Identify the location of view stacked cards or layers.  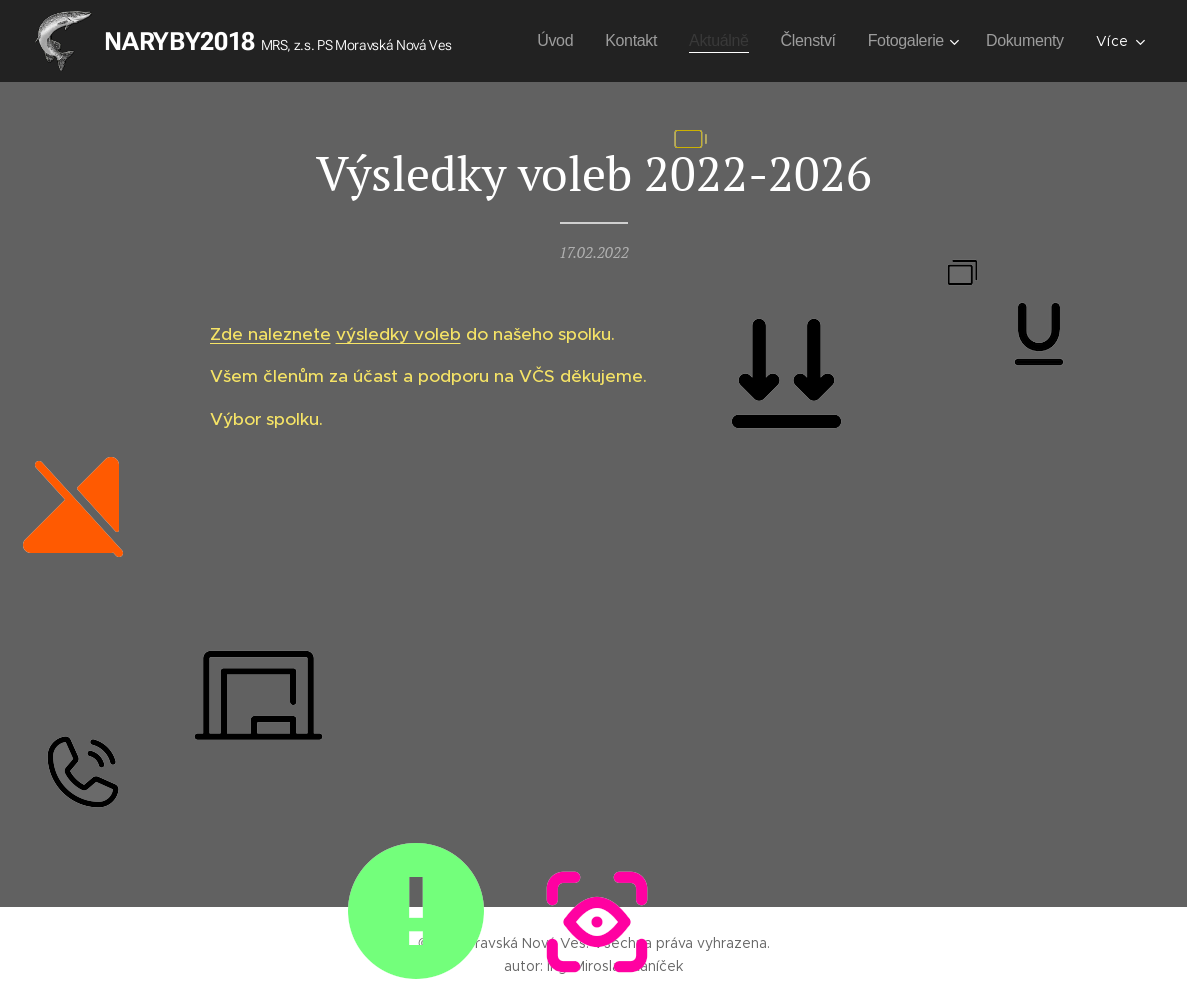
(962, 272).